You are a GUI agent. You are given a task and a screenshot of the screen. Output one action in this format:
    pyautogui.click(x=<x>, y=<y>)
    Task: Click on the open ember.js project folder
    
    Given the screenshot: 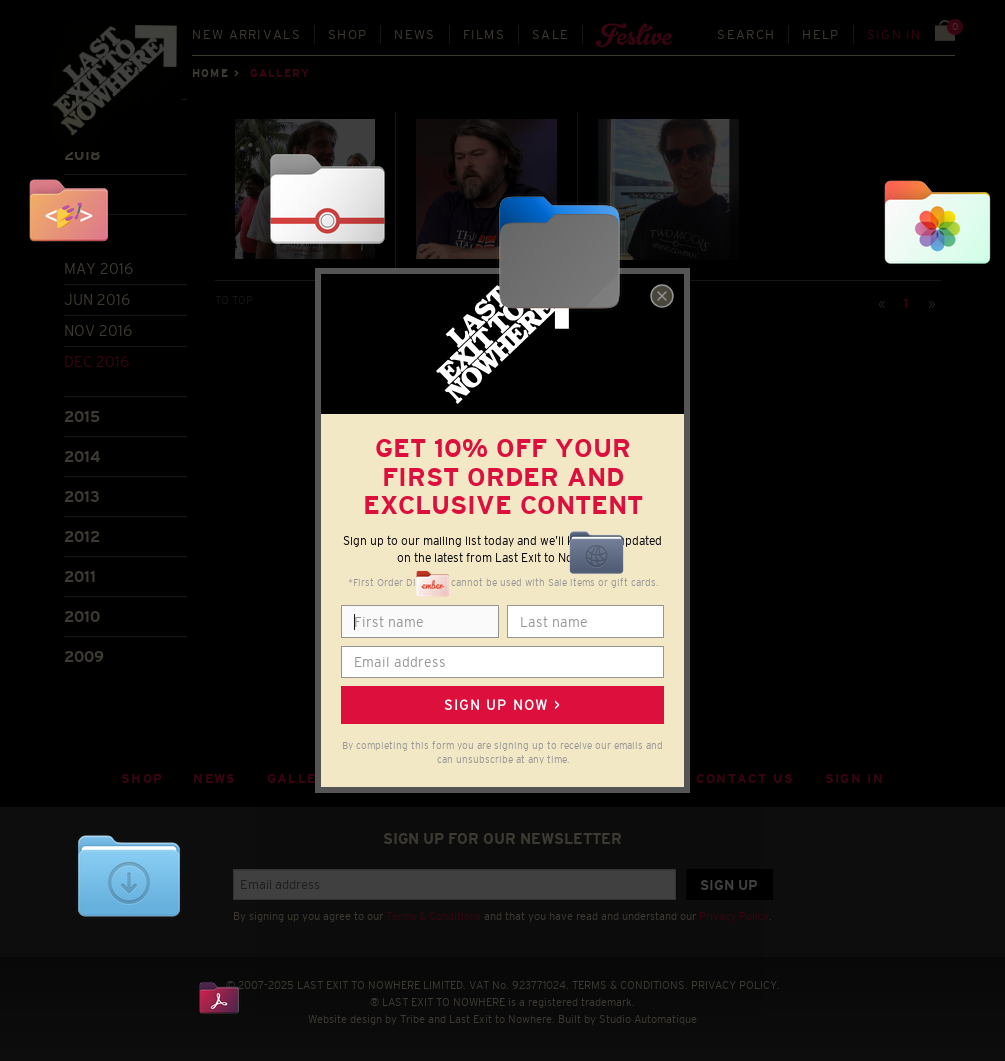 What is the action you would take?
    pyautogui.click(x=432, y=584)
    